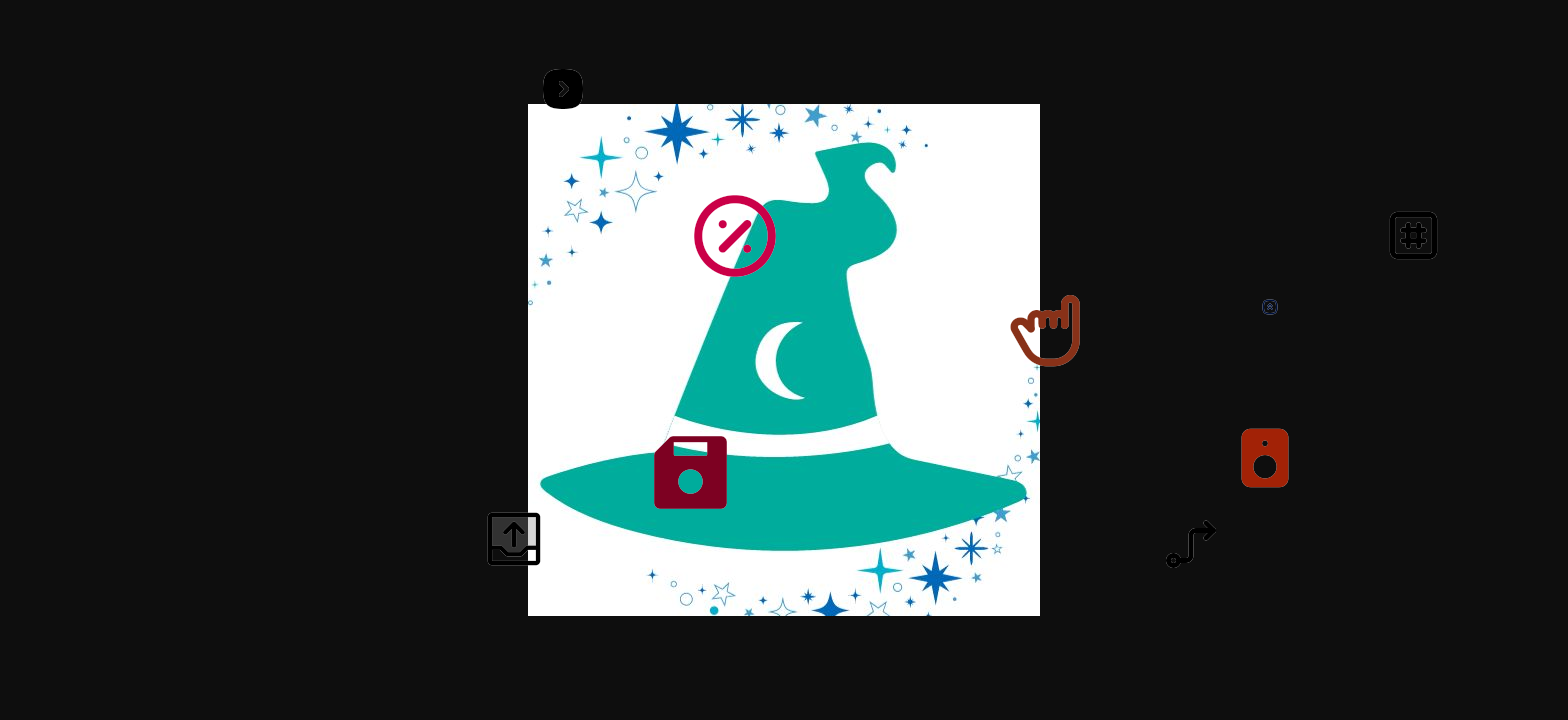 Image resolution: width=1568 pixels, height=720 pixels. What do you see at coordinates (1191, 543) in the screenshot?
I see `follow a guided path or tutorial` at bounding box center [1191, 543].